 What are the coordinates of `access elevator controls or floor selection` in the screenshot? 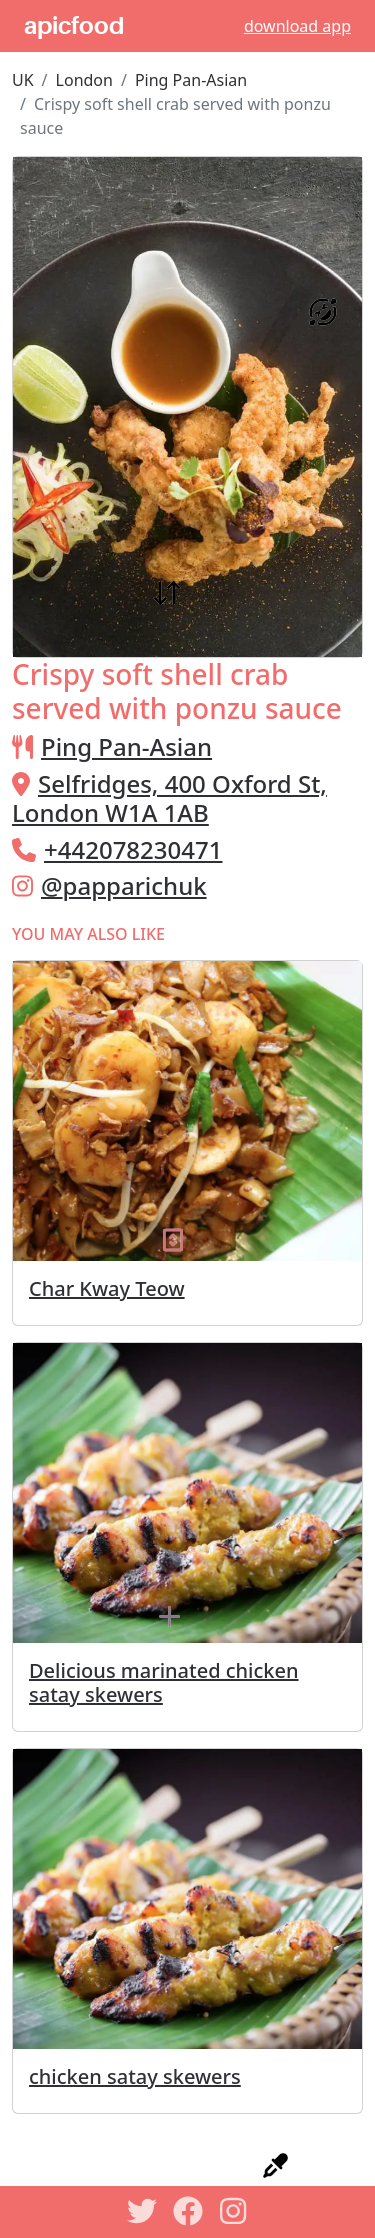 It's located at (173, 1240).